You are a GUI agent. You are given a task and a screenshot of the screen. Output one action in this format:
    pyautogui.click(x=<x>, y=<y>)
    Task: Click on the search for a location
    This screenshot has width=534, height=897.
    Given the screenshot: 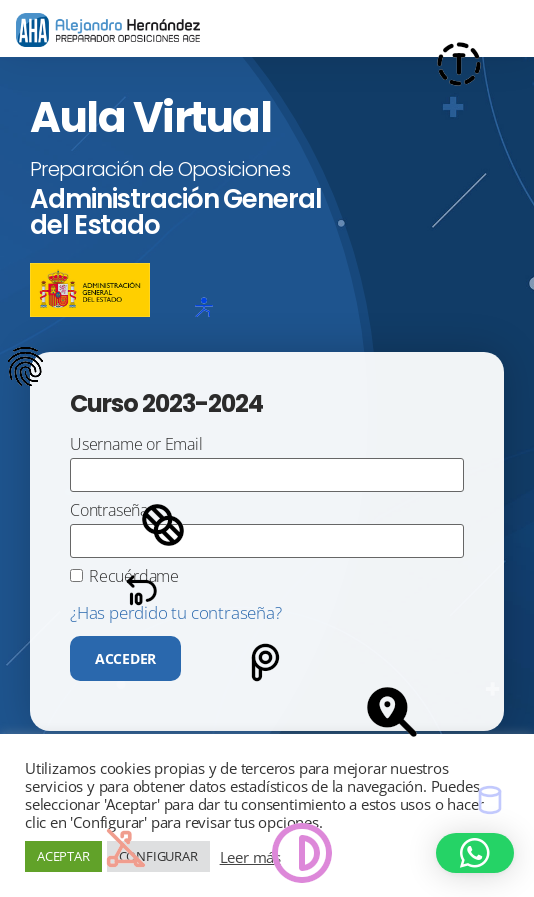 What is the action you would take?
    pyautogui.click(x=392, y=712)
    